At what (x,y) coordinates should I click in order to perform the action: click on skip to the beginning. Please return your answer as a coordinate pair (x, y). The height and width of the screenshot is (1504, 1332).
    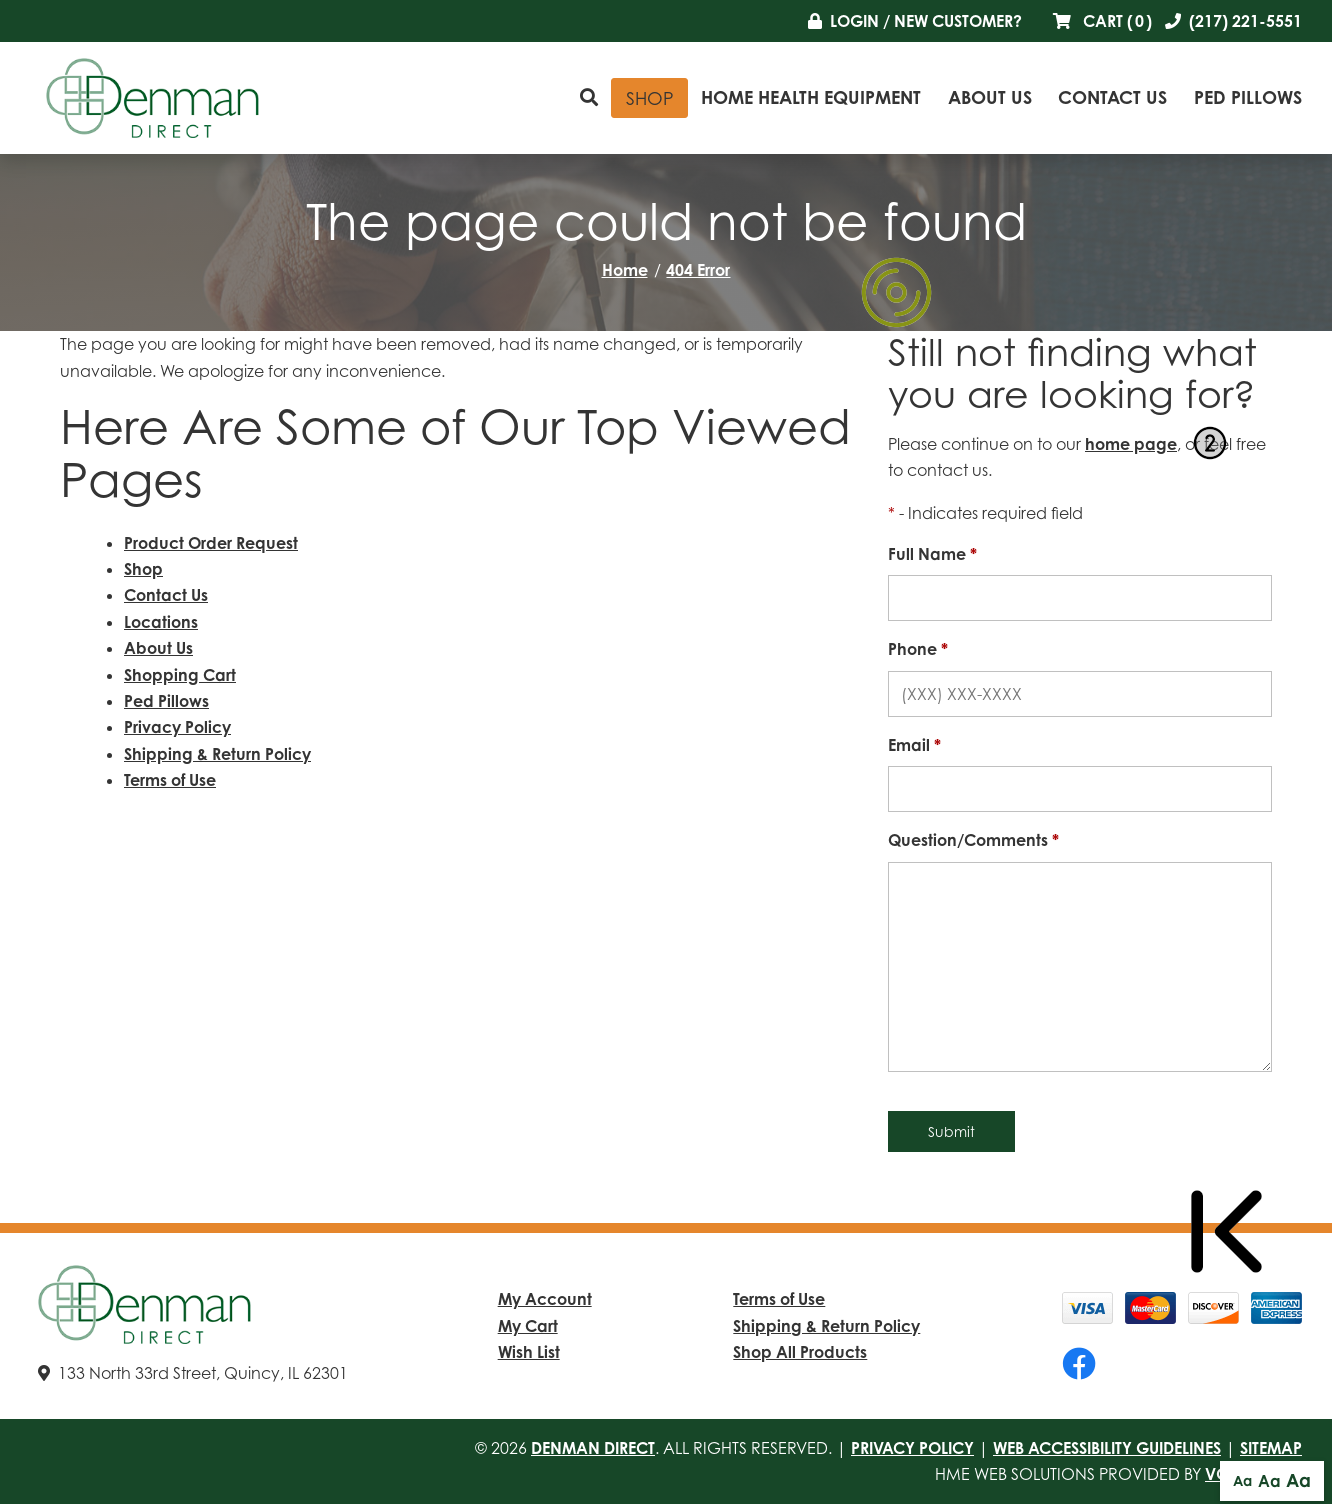
    Looking at the image, I should click on (1226, 1231).